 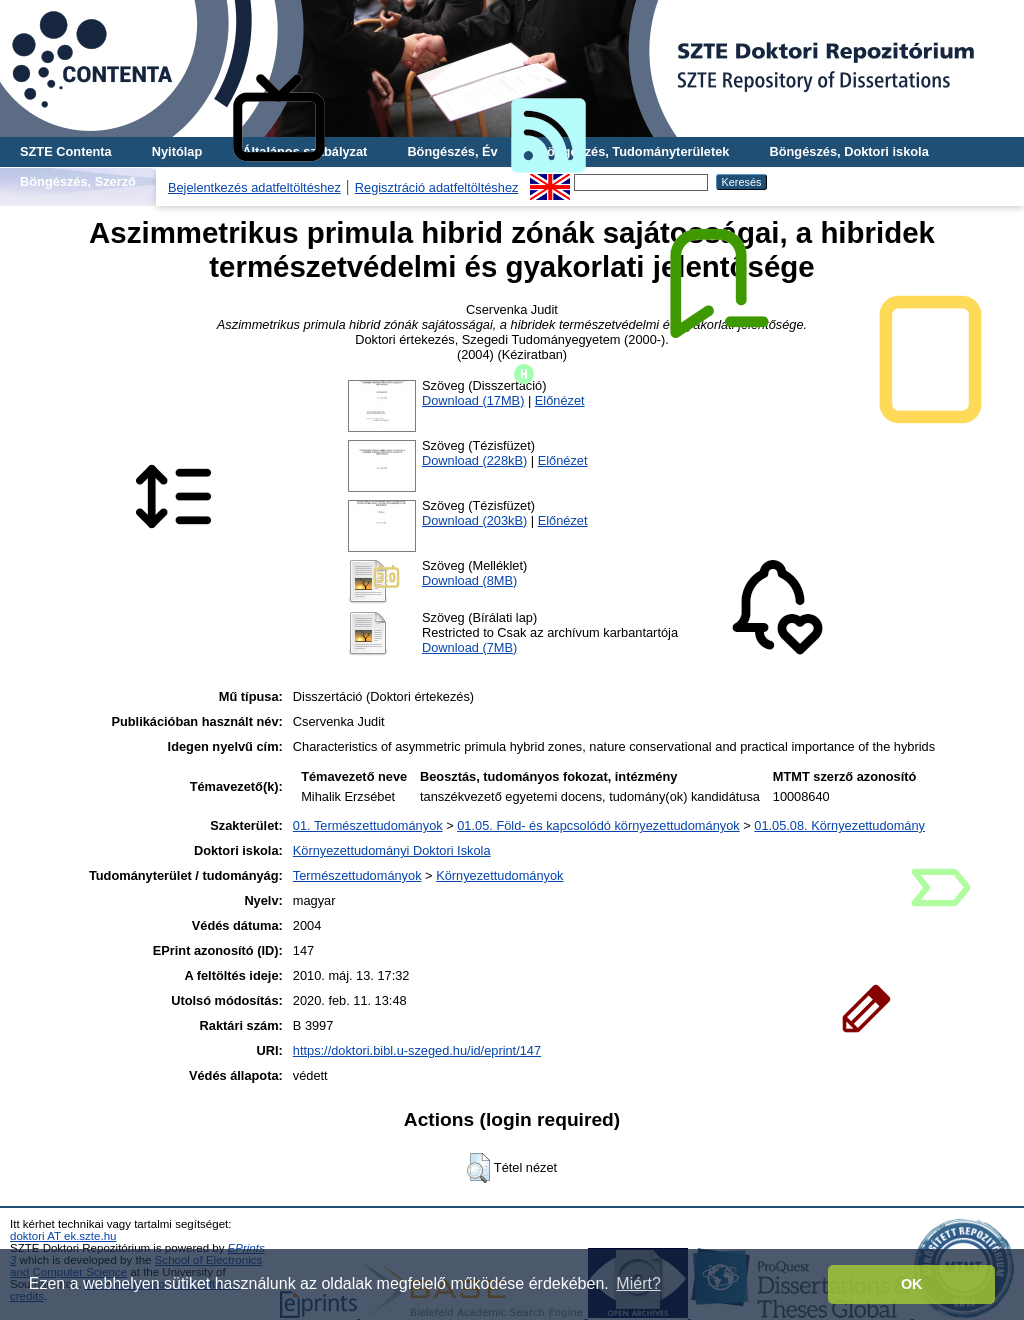 What do you see at coordinates (548, 135) in the screenshot?
I see `subscribe to RSS feed` at bounding box center [548, 135].